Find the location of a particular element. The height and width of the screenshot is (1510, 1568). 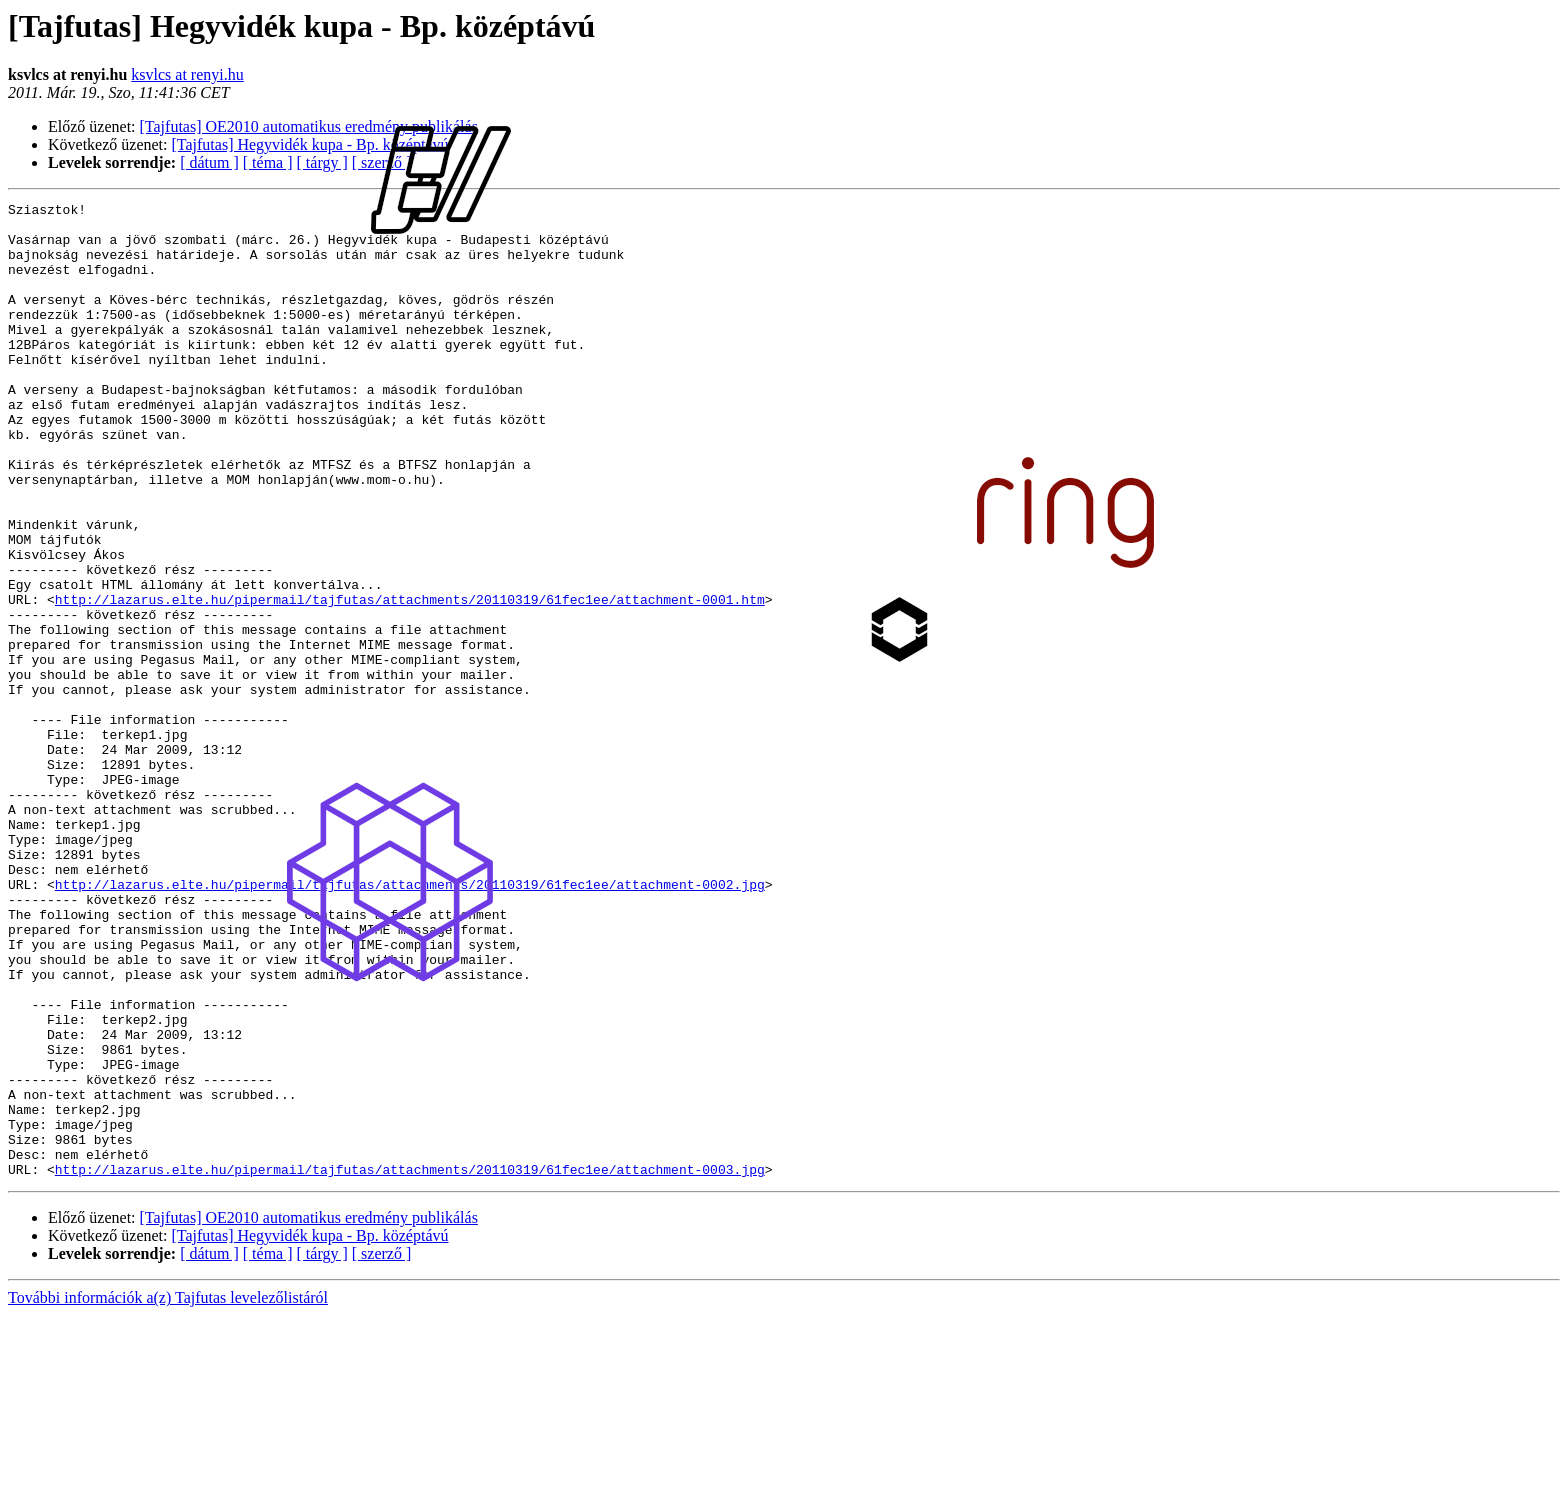

navigate to fugacloud services is located at coordinates (899, 629).